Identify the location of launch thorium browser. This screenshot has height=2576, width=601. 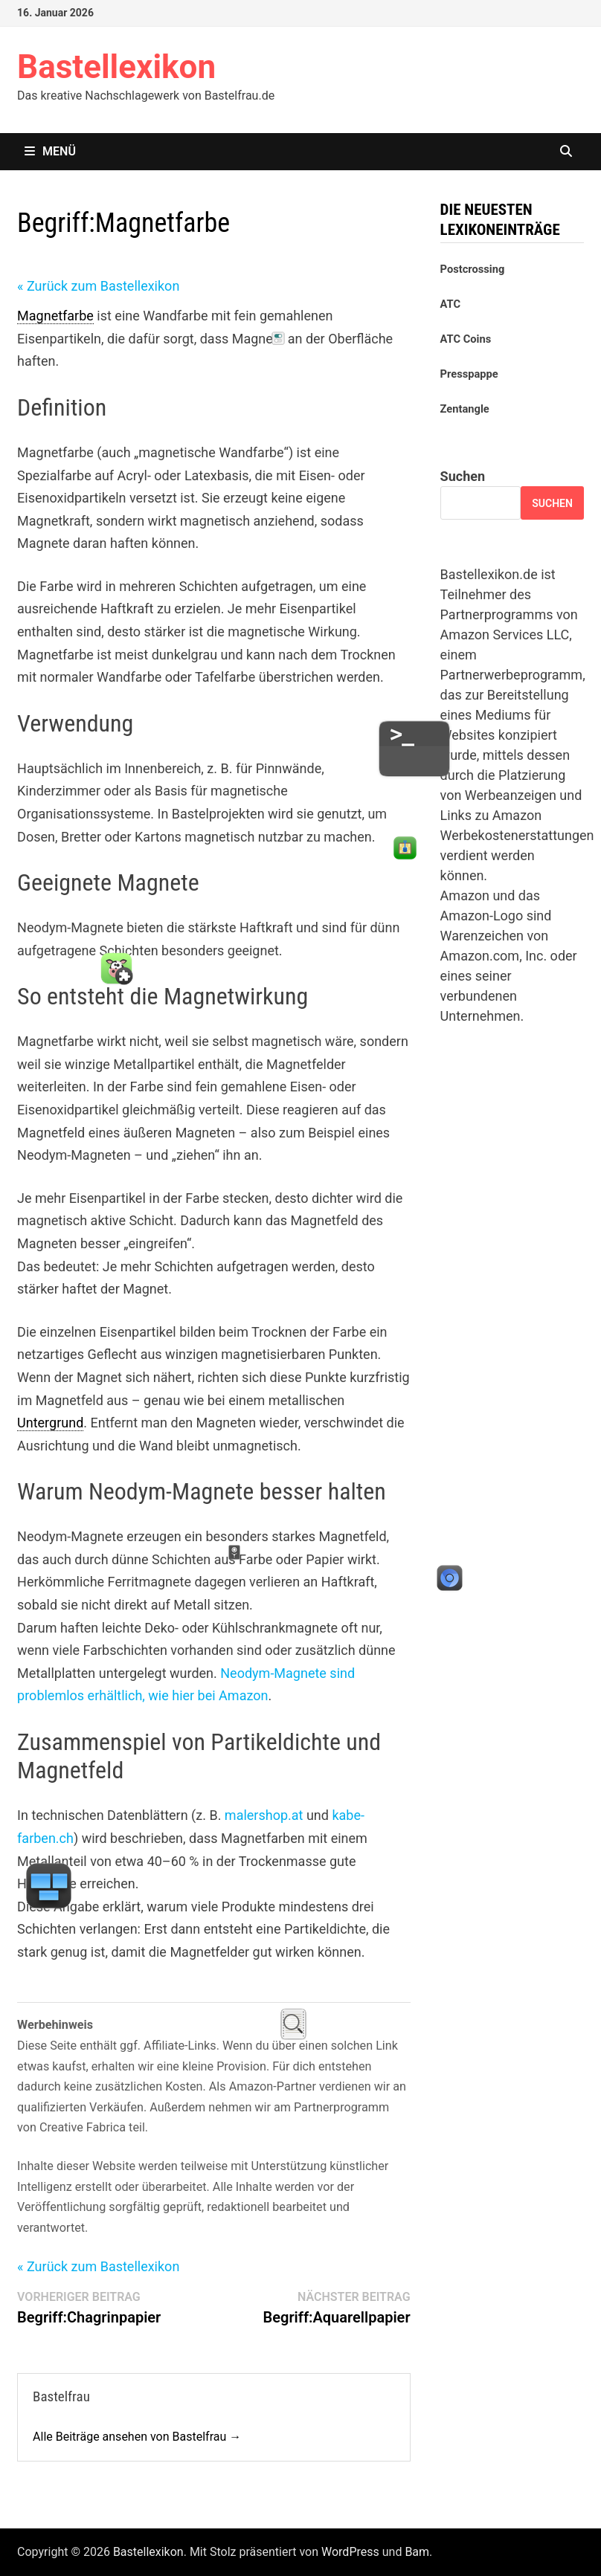
(449, 1578).